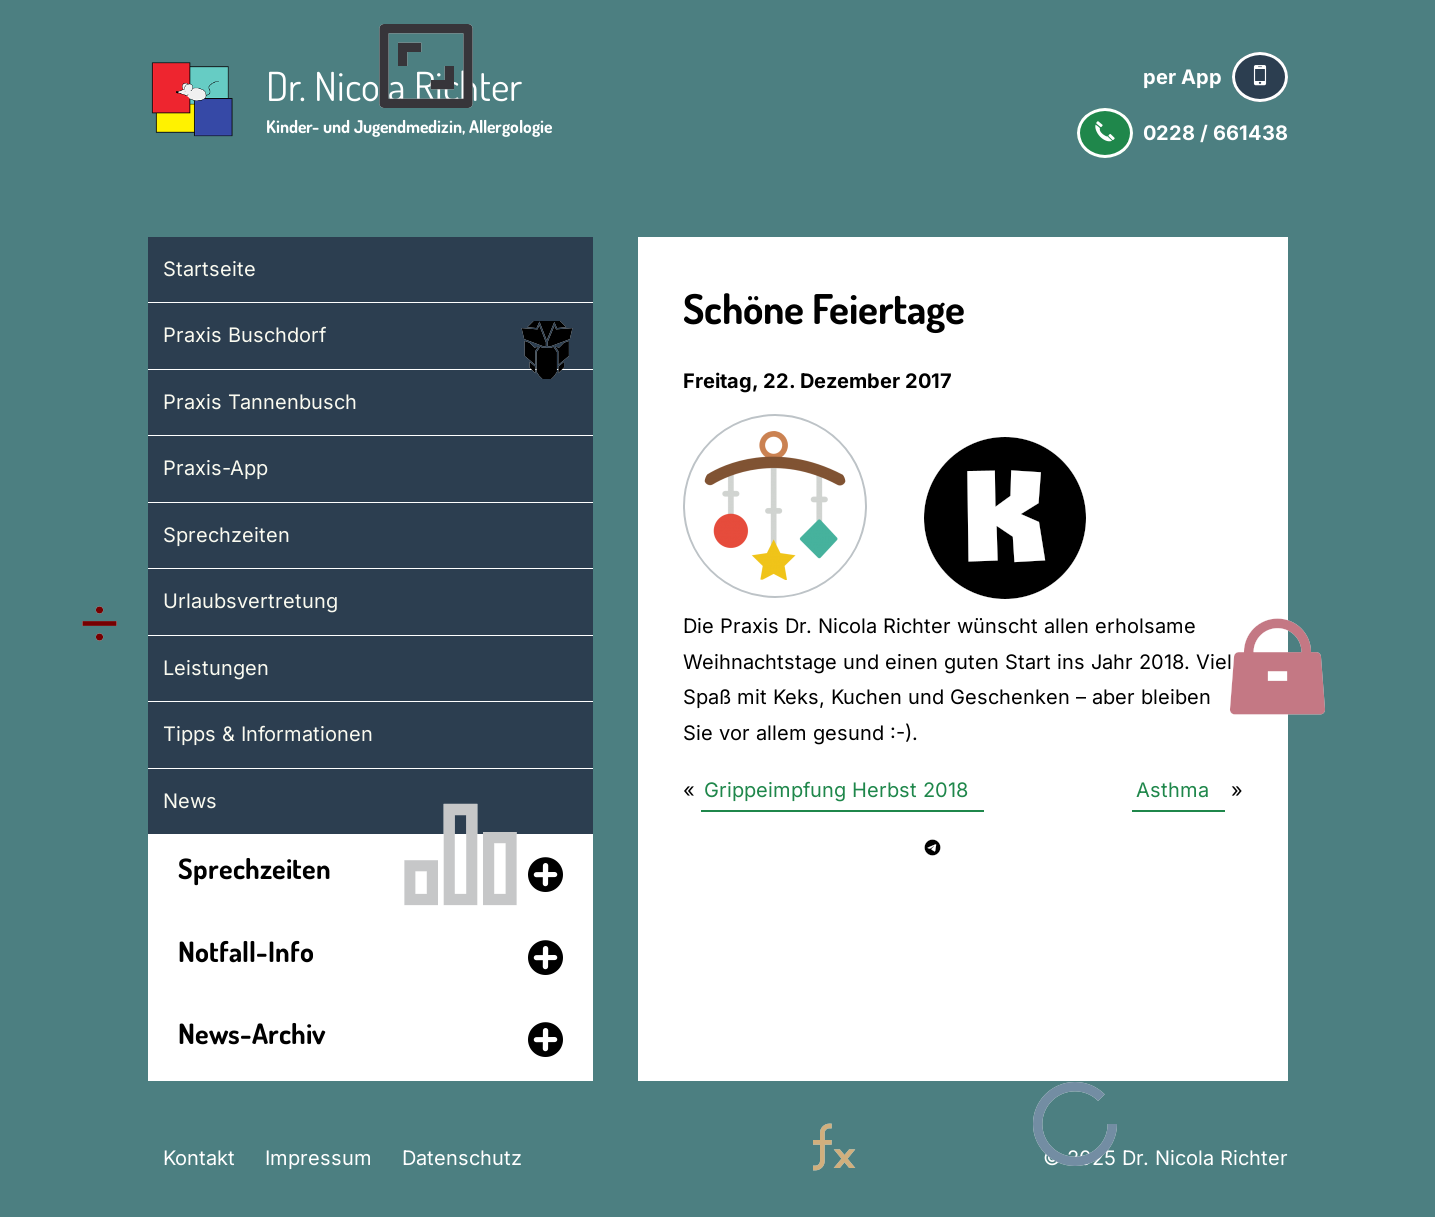 This screenshot has height=1217, width=1435. What do you see at coordinates (547, 350) in the screenshot?
I see `PrimeVue UI component library logo` at bounding box center [547, 350].